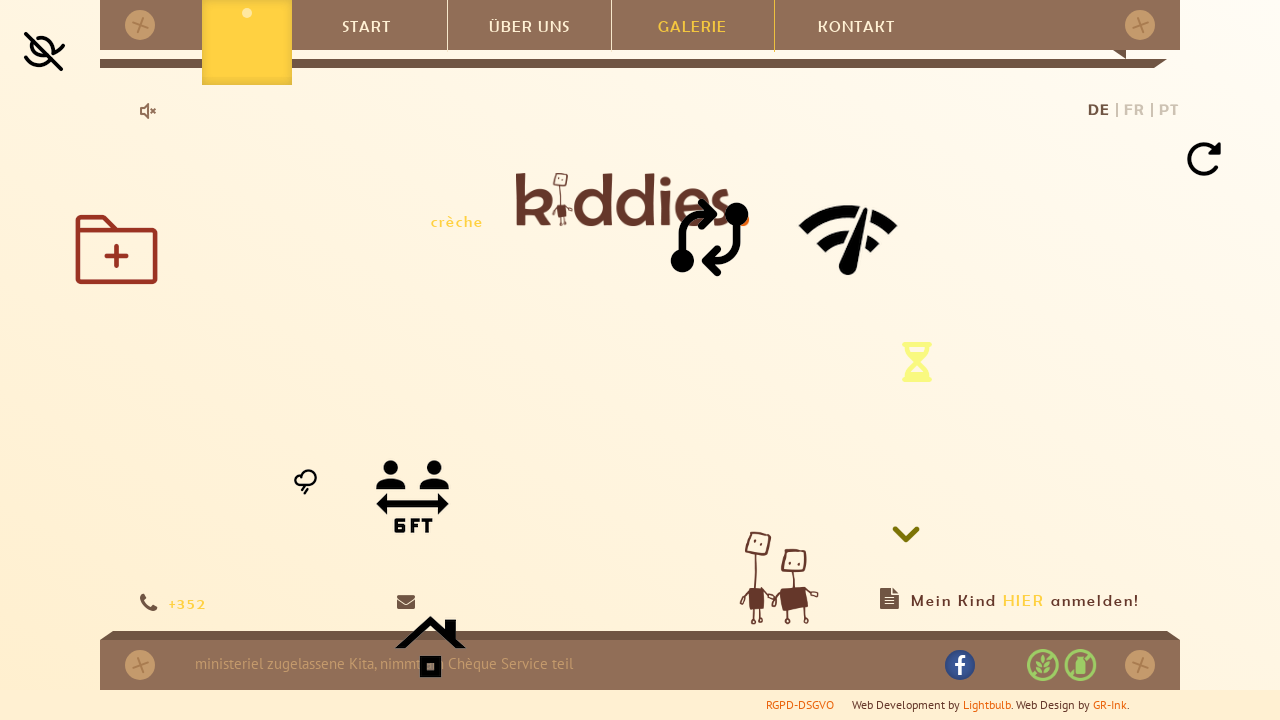 This screenshot has height=720, width=1280. Describe the element at coordinates (848, 239) in the screenshot. I see `check network connection speed` at that location.